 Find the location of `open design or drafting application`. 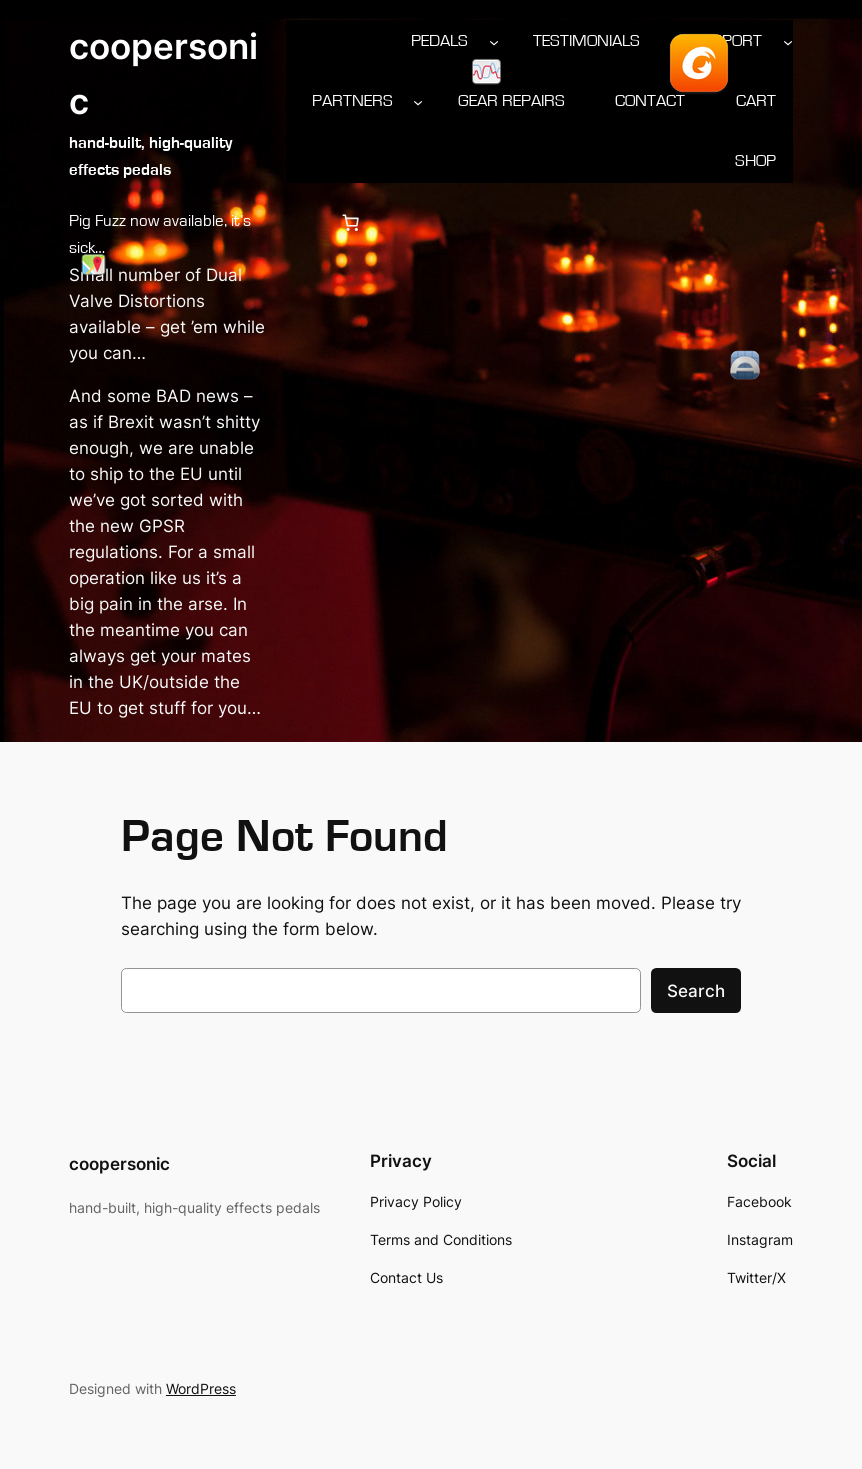

open design or drafting application is located at coordinates (745, 365).